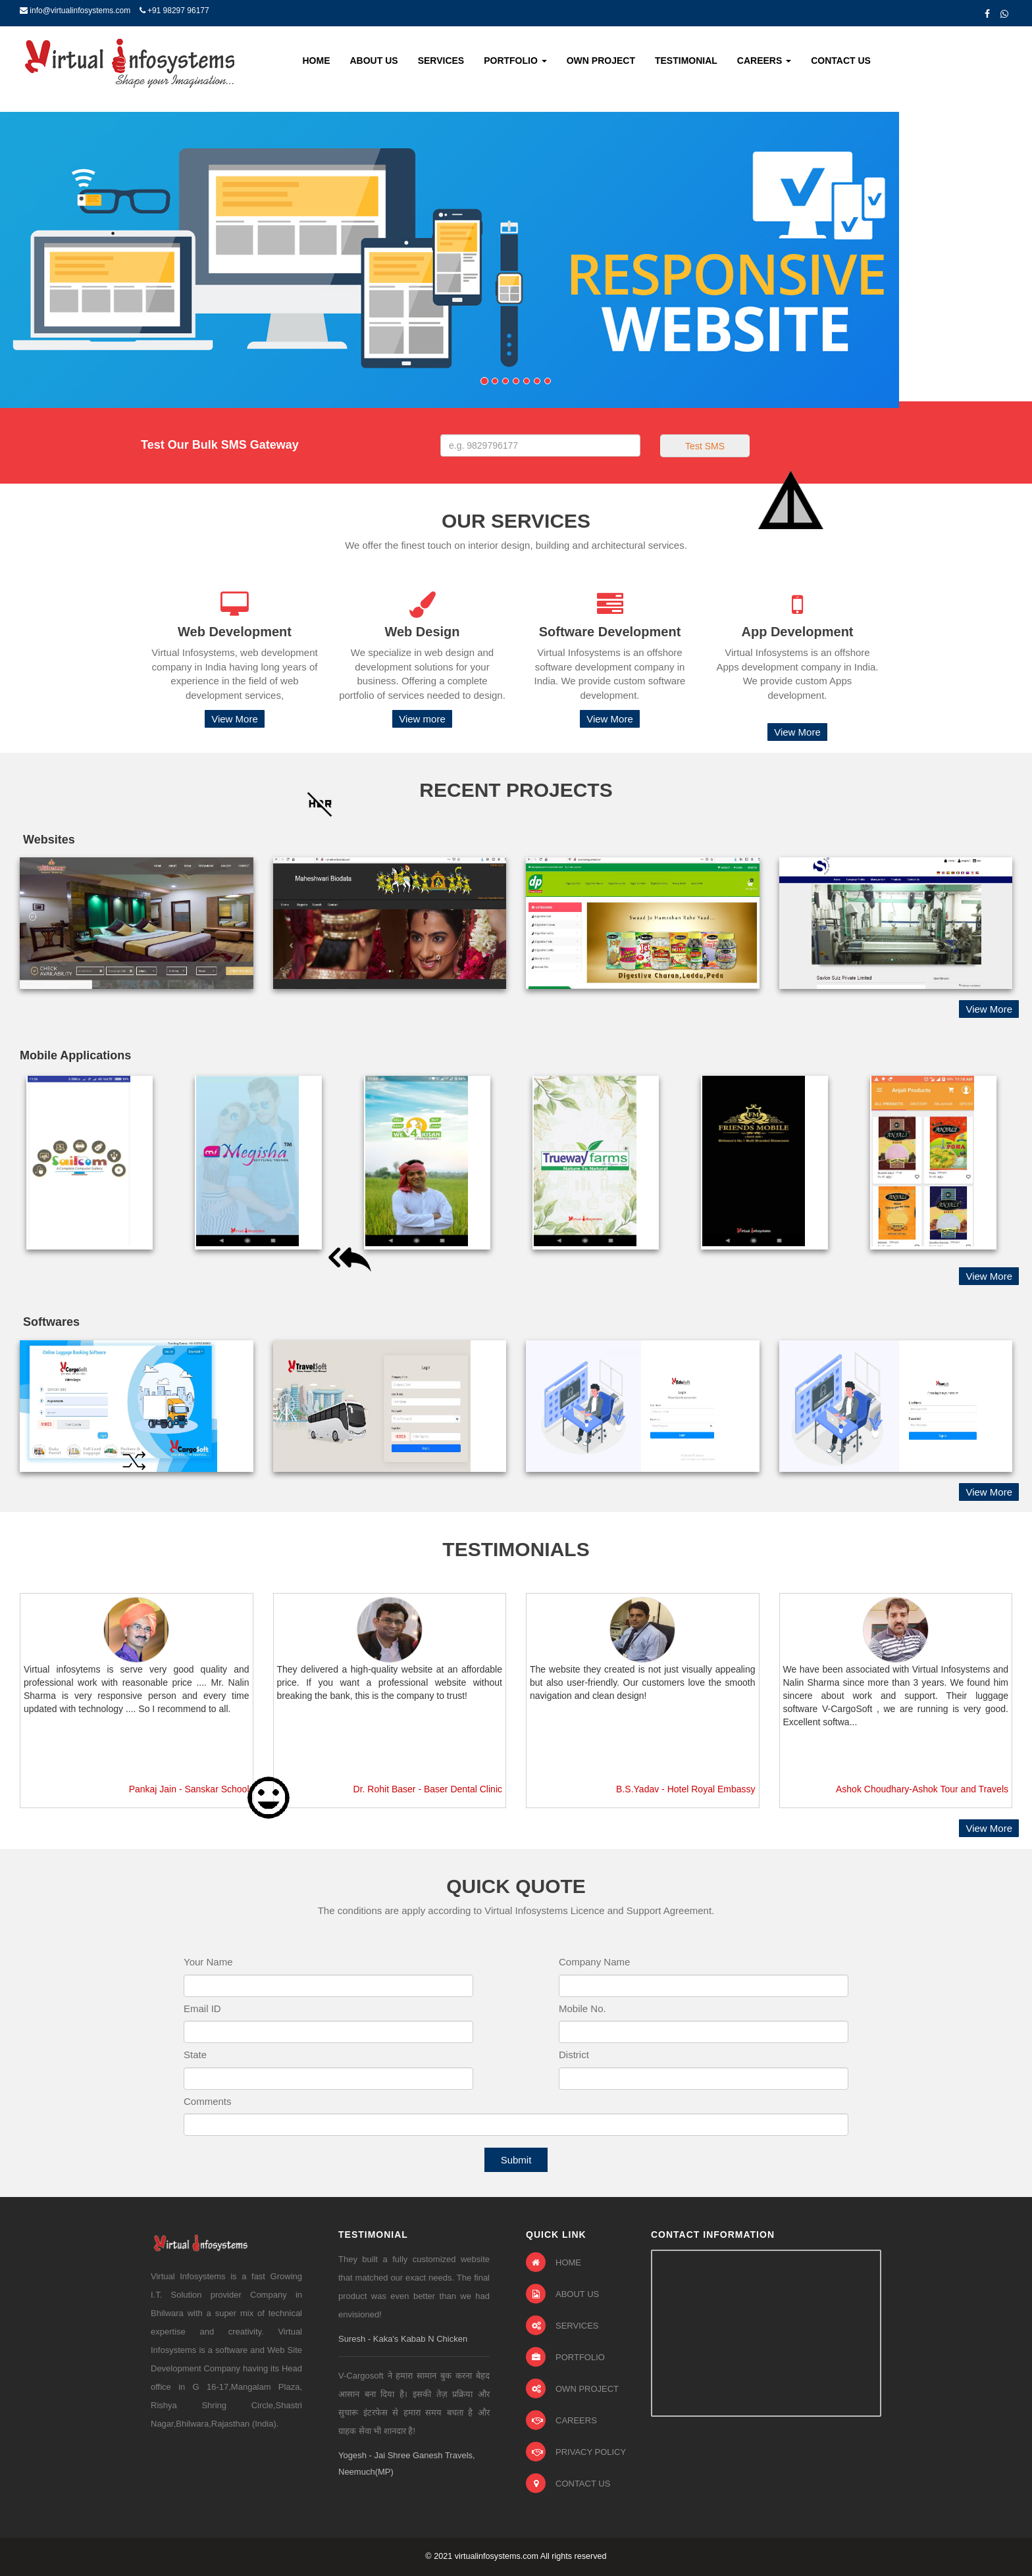 Image resolution: width=1032 pixels, height=2576 pixels. Describe the element at coordinates (320, 803) in the screenshot. I see `disable HDR mode in camera settings` at that location.